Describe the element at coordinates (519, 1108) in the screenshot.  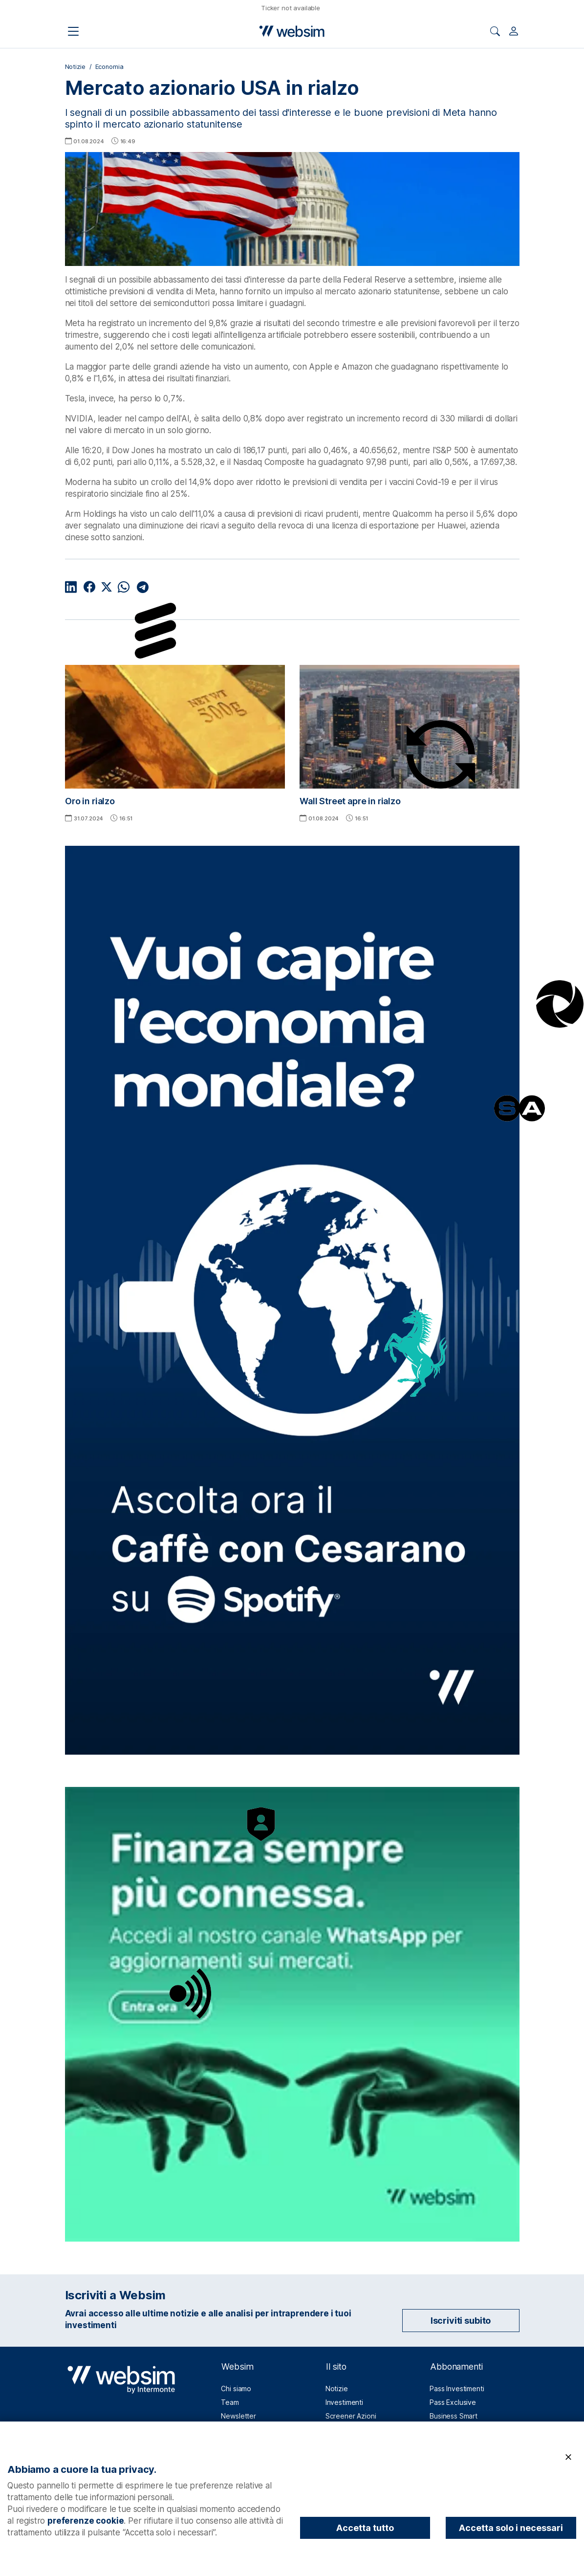
I see `Sabancı Holding company logo` at that location.